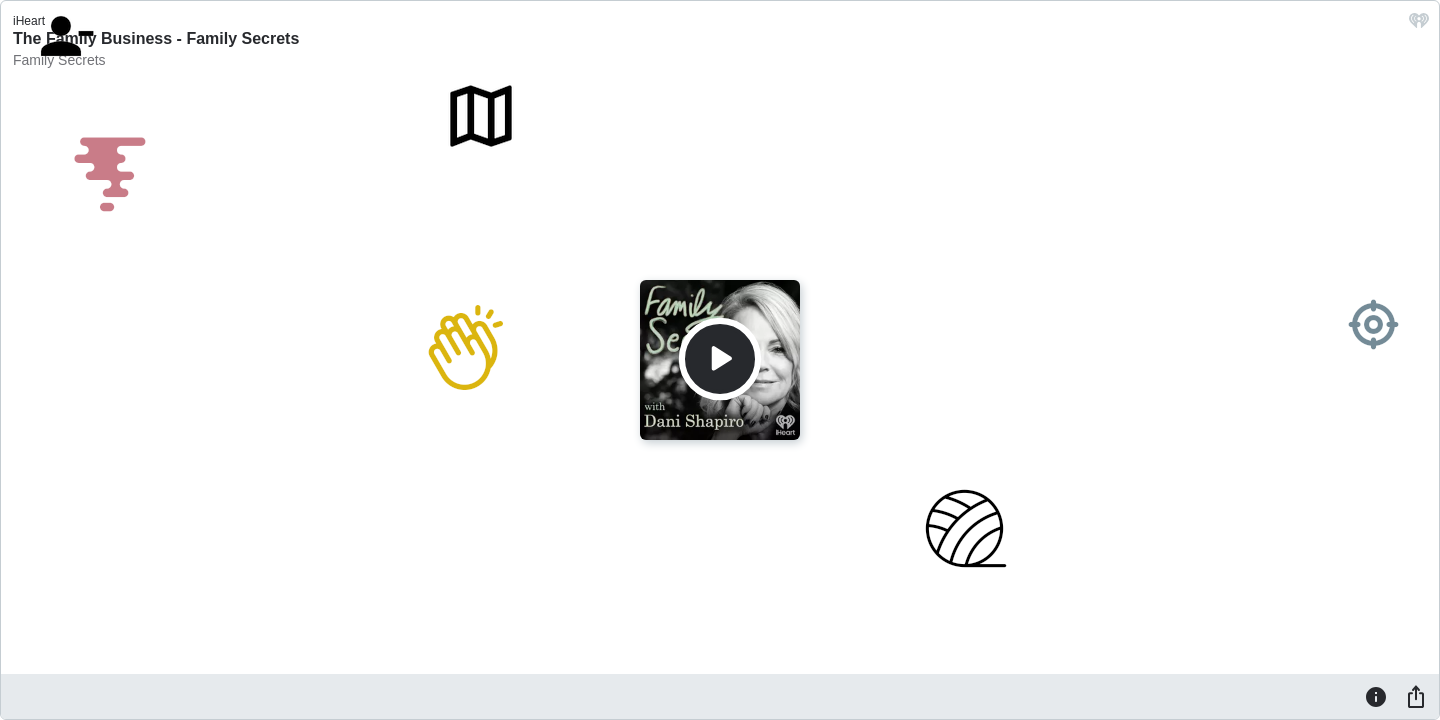 The image size is (1440, 720). What do you see at coordinates (108, 171) in the screenshot?
I see `indicates severe weather alert or tornado warning` at bounding box center [108, 171].